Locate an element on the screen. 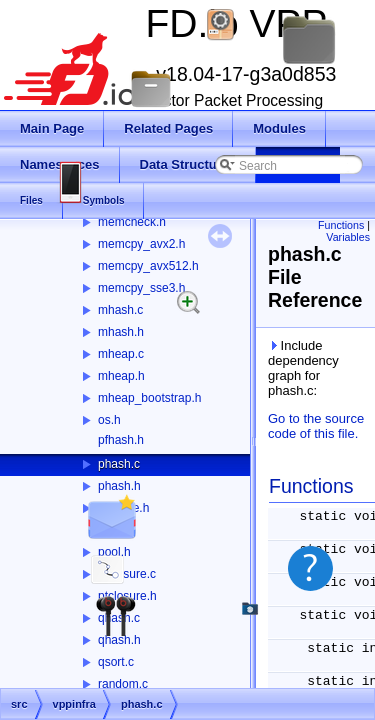 Image resolution: width=375 pixels, height=720 pixels. zoom in on file or document content is located at coordinates (188, 302).